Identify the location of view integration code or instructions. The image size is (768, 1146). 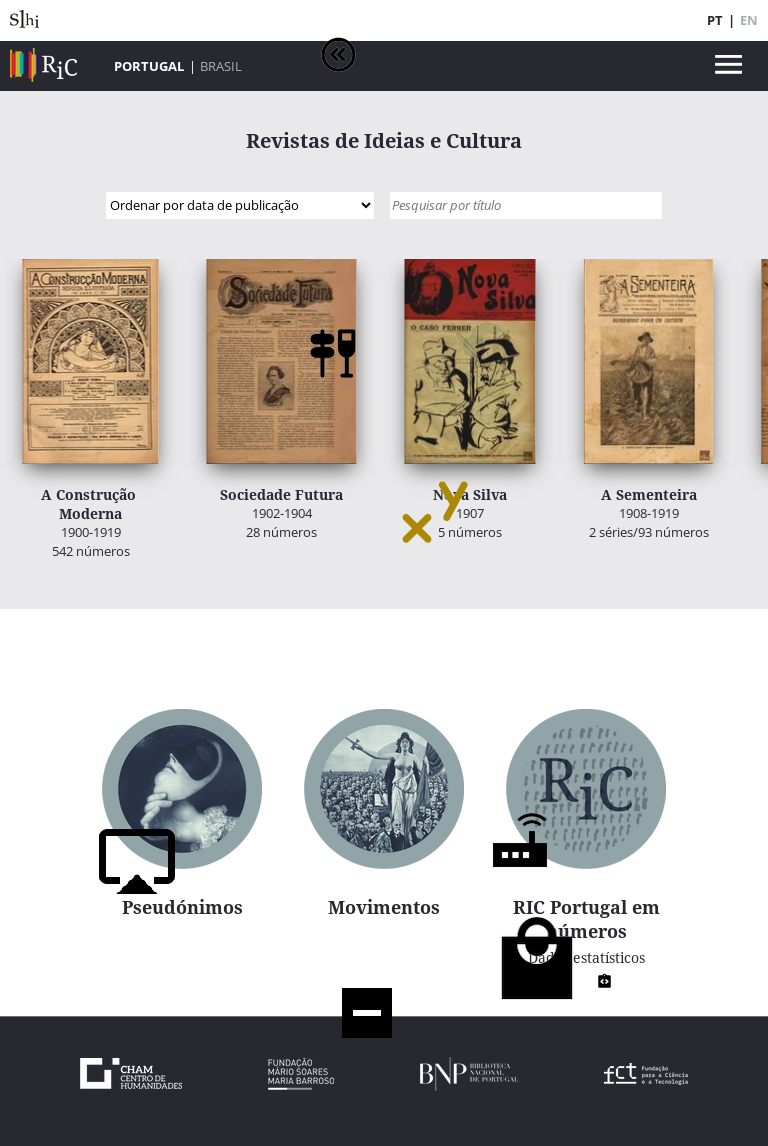
(604, 981).